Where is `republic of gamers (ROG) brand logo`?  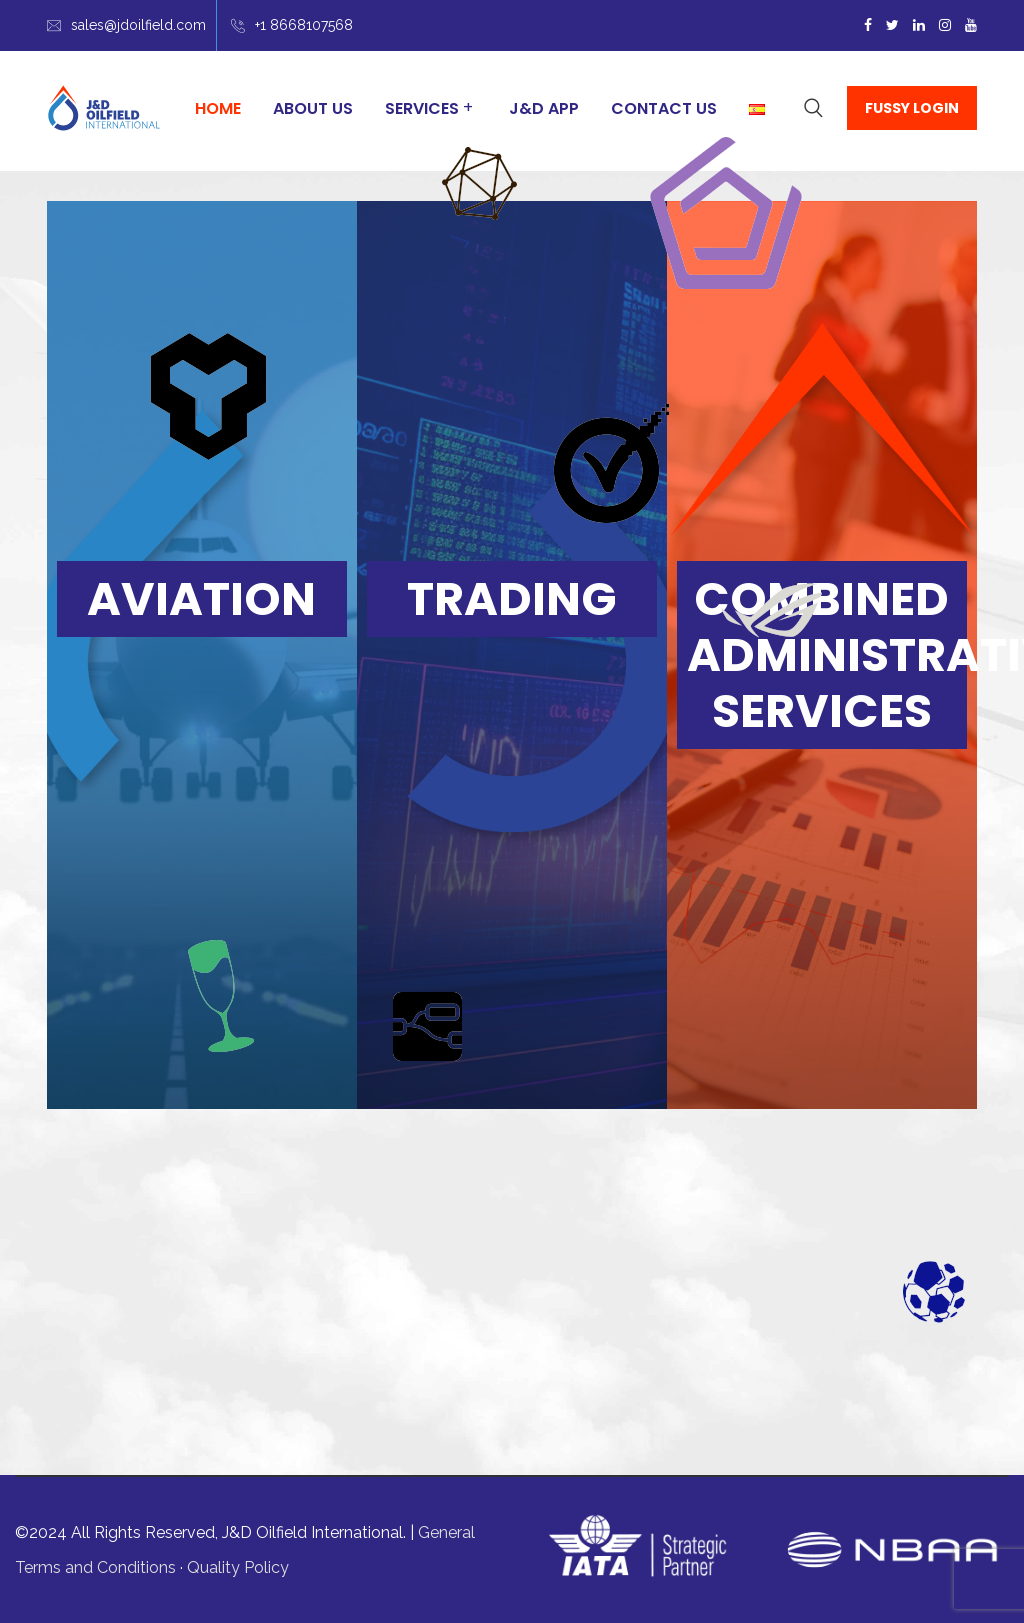 republic of gamers (ROG) brand logo is located at coordinates (771, 610).